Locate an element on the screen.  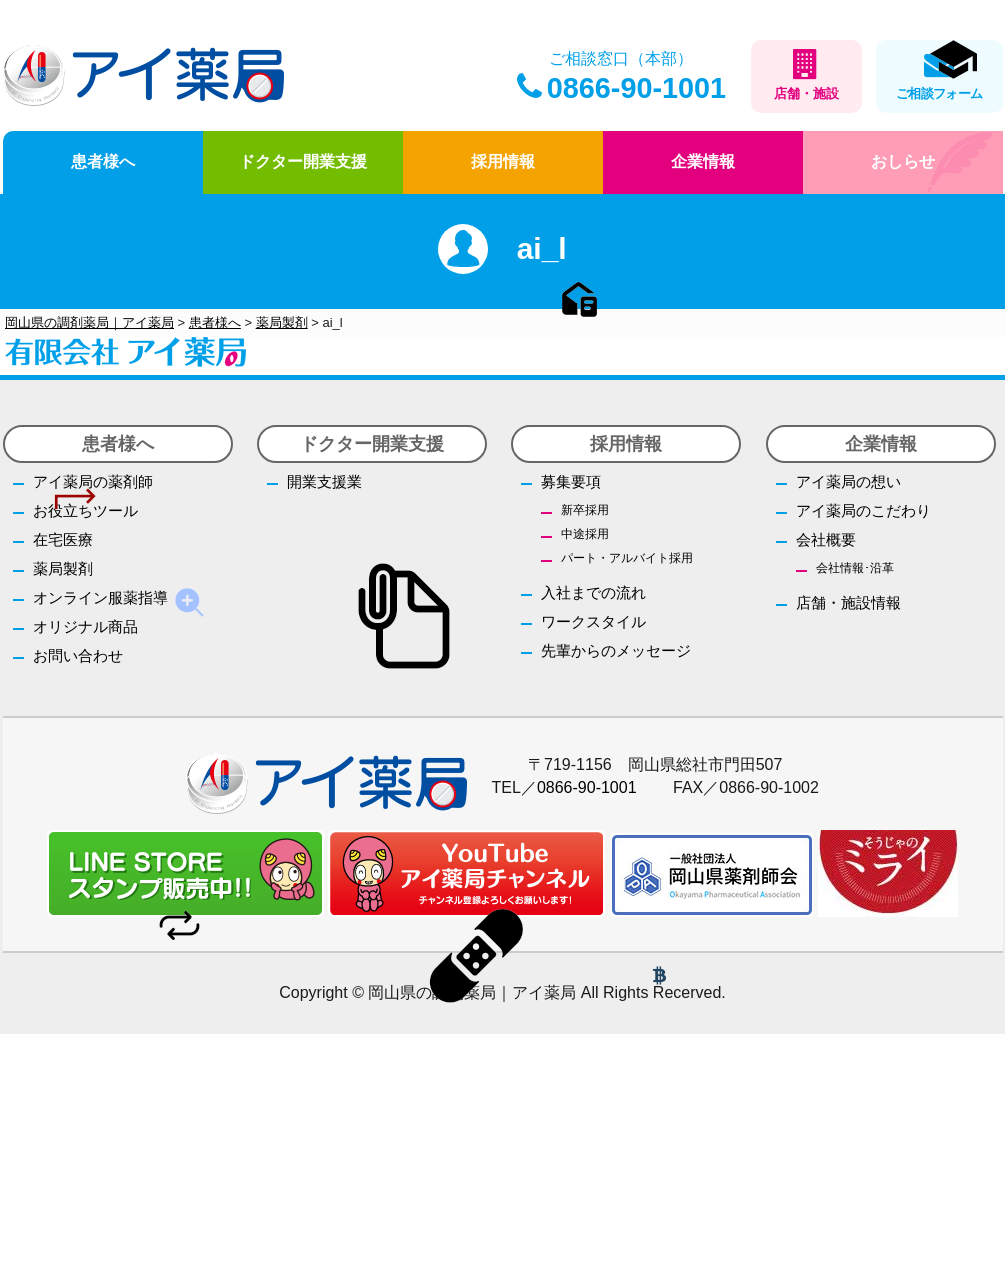
forward or share content is located at coordinates (75, 499).